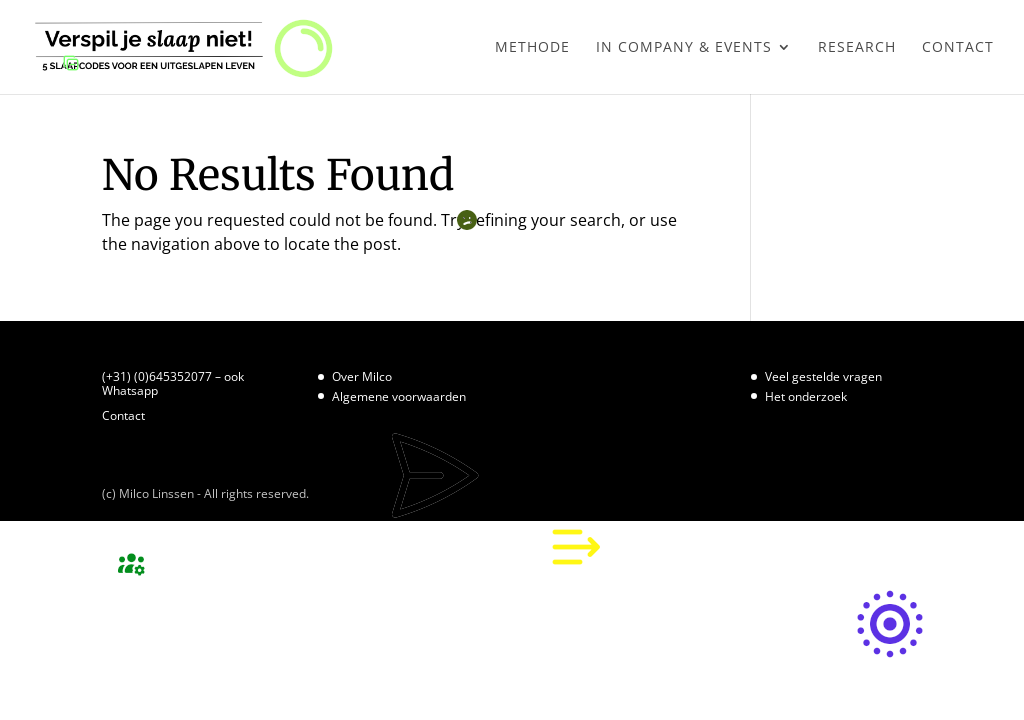 The image size is (1024, 720). What do you see at coordinates (433, 475) in the screenshot?
I see `send a message` at bounding box center [433, 475].